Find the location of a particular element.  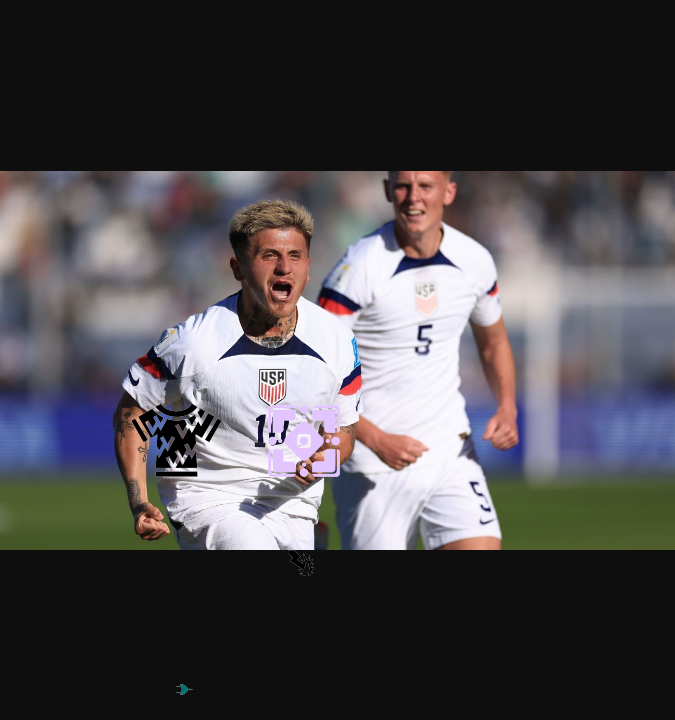

represents a NOR logic gate in circuit design is located at coordinates (184, 689).